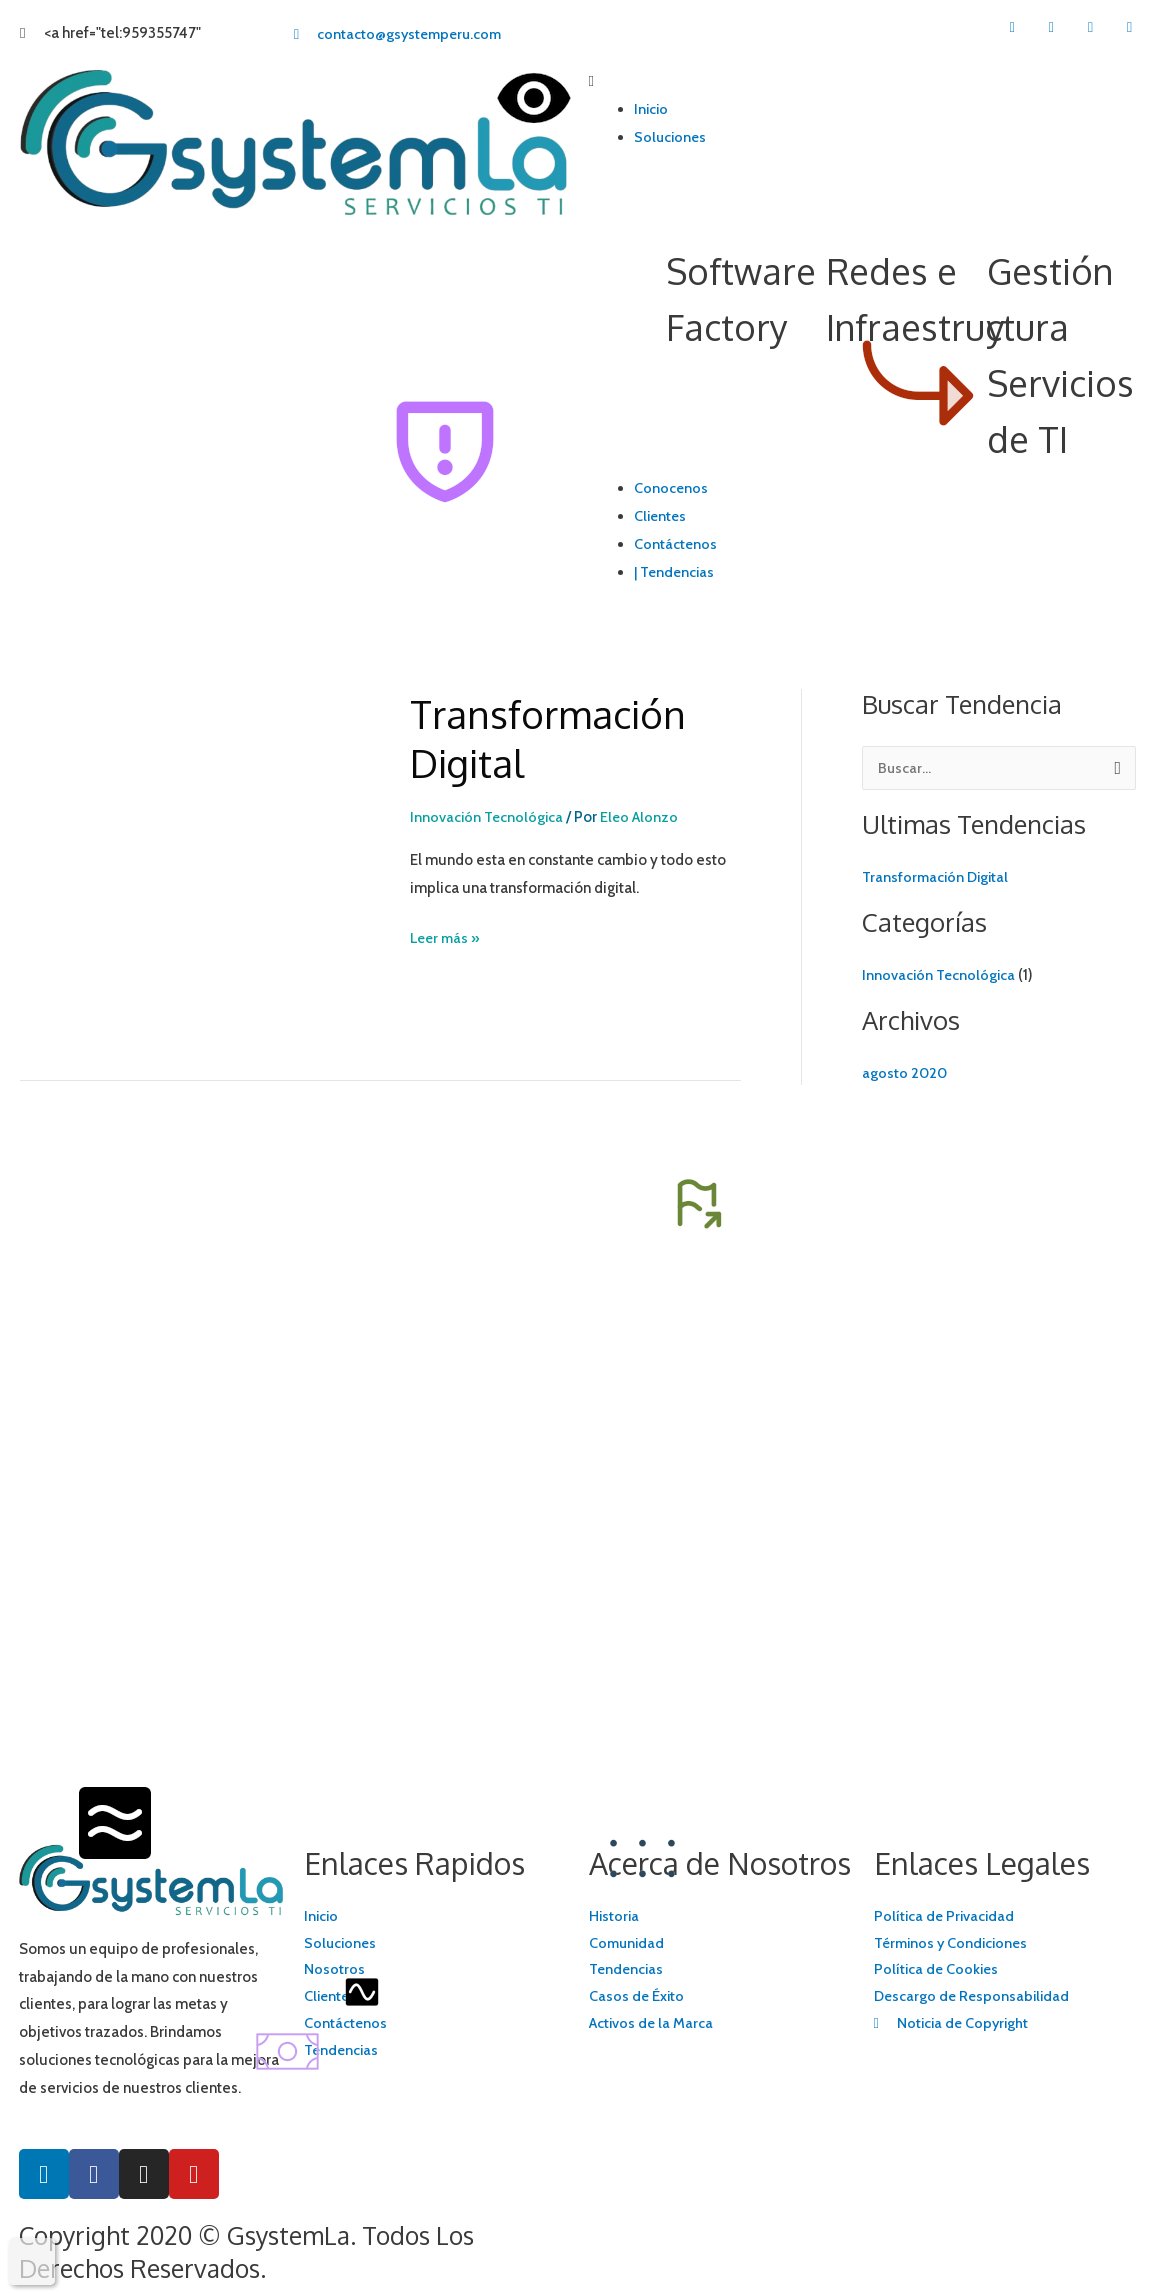  I want to click on audio or sound wave indicator, so click(362, 1992).